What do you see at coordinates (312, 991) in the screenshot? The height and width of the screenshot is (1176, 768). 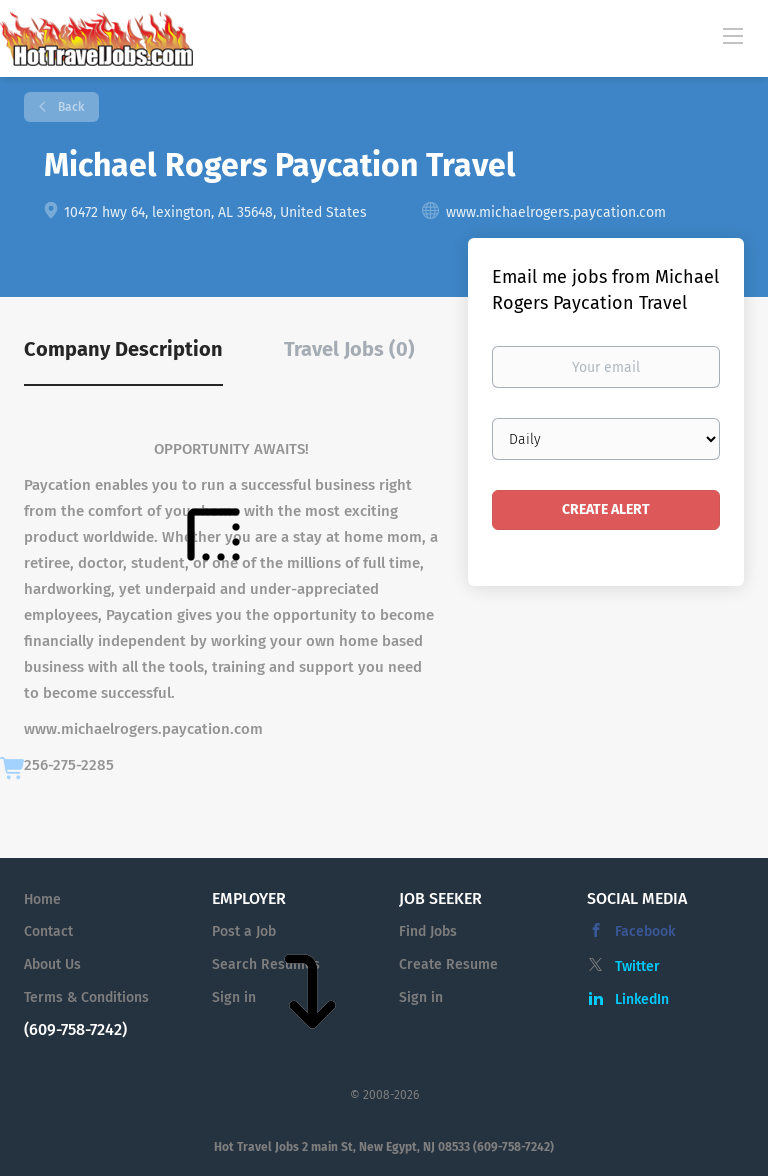 I see `move item down one level` at bounding box center [312, 991].